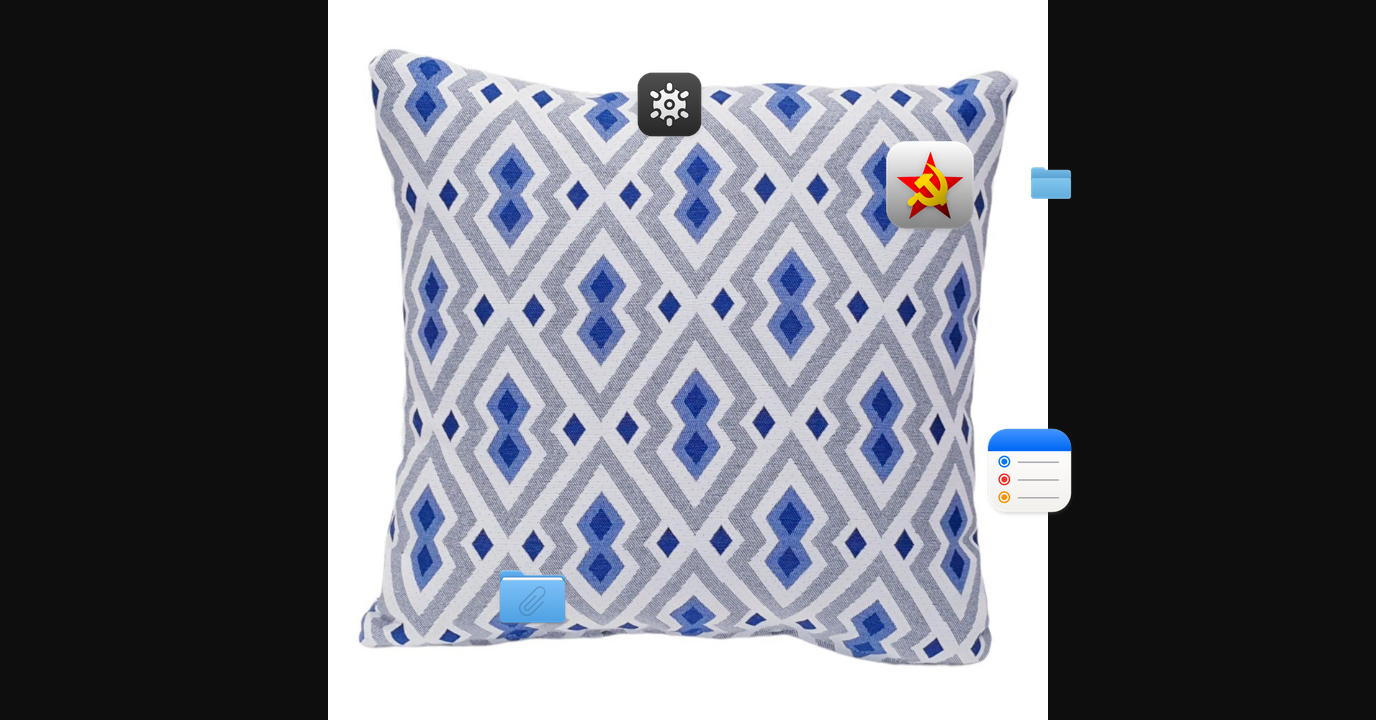  I want to click on open gnome mines game, so click(669, 104).